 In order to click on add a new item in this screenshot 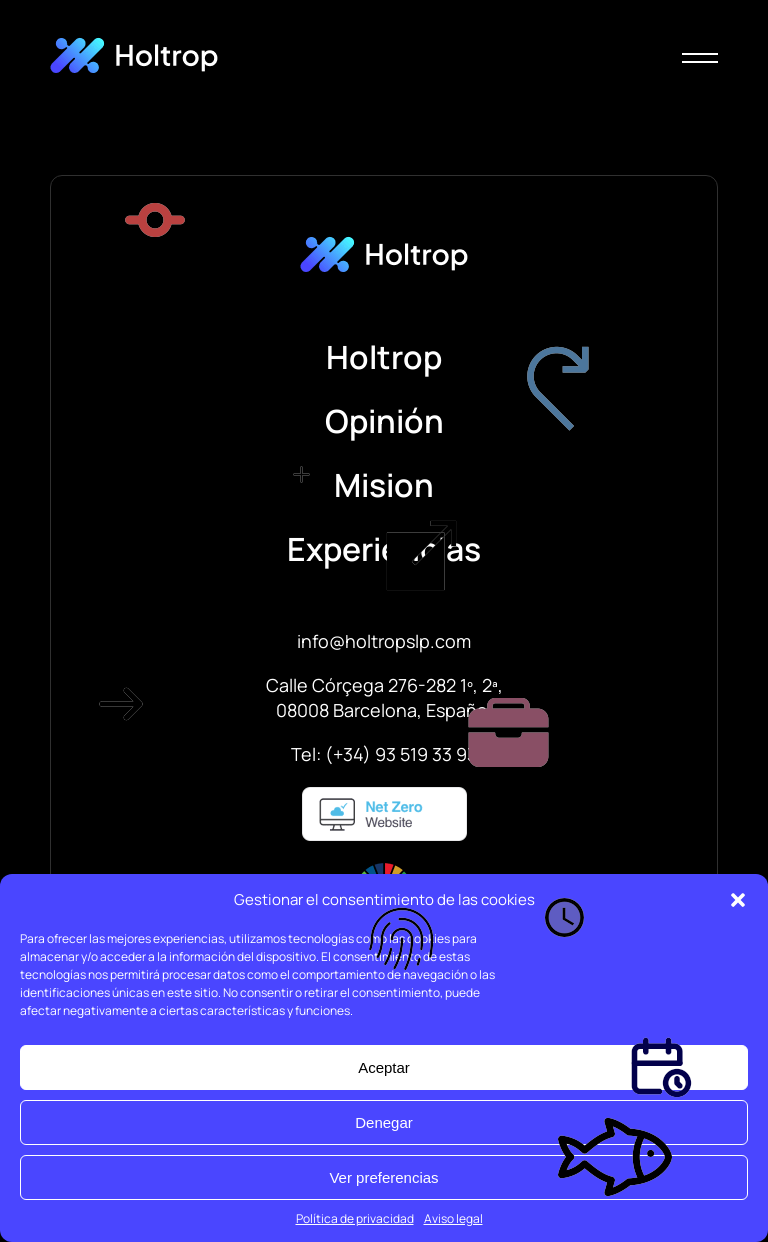, I will do `click(301, 474)`.